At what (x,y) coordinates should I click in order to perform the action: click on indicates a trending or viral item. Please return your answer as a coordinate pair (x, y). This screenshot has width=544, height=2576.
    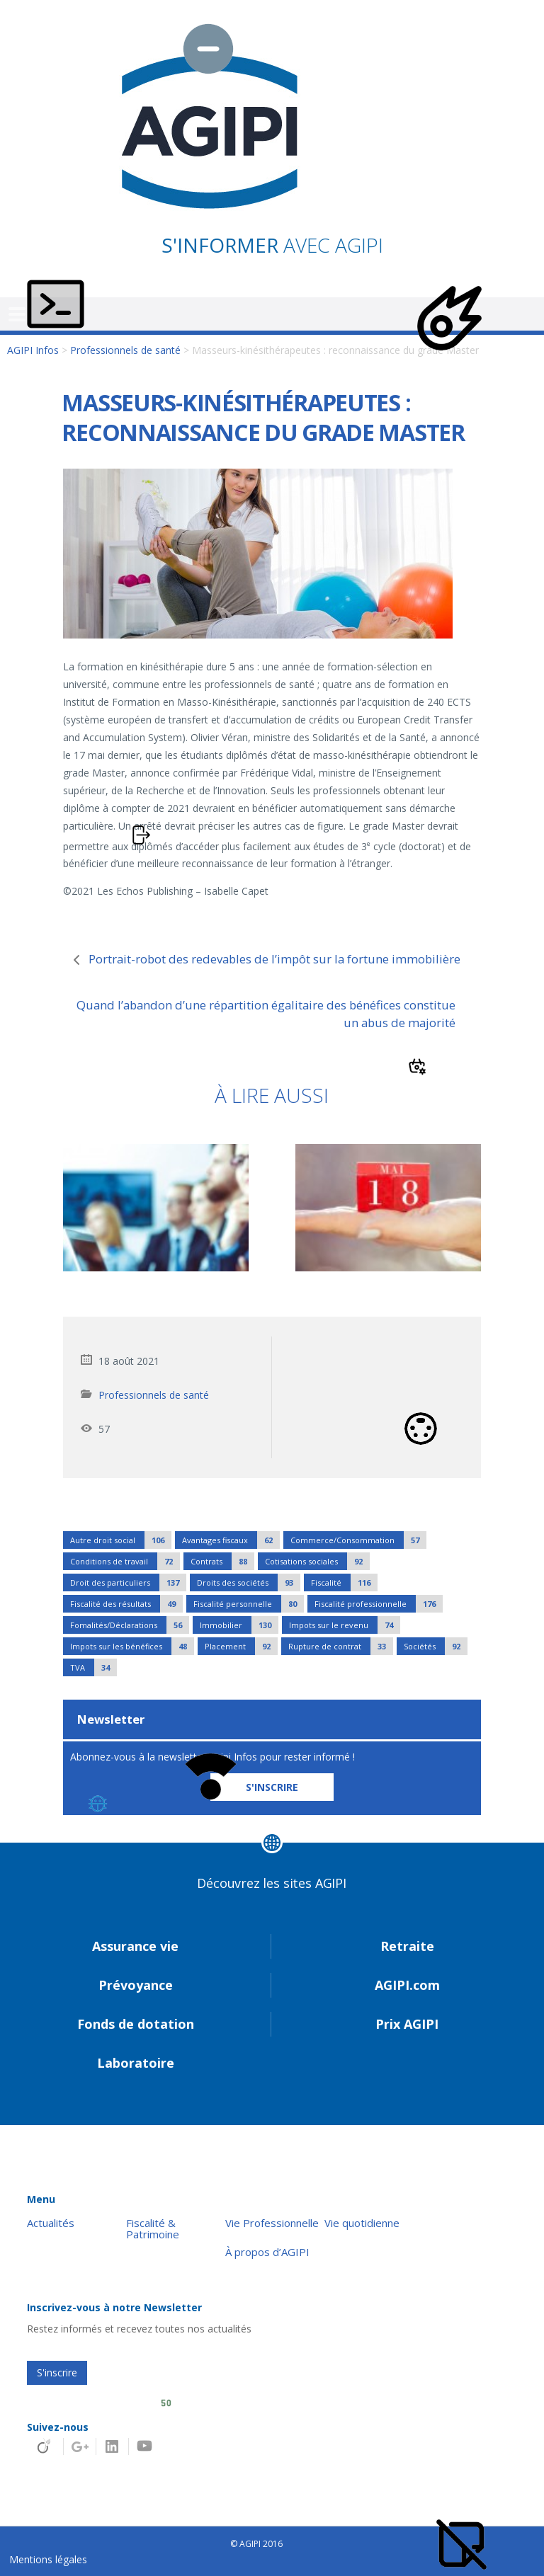
    Looking at the image, I should click on (449, 318).